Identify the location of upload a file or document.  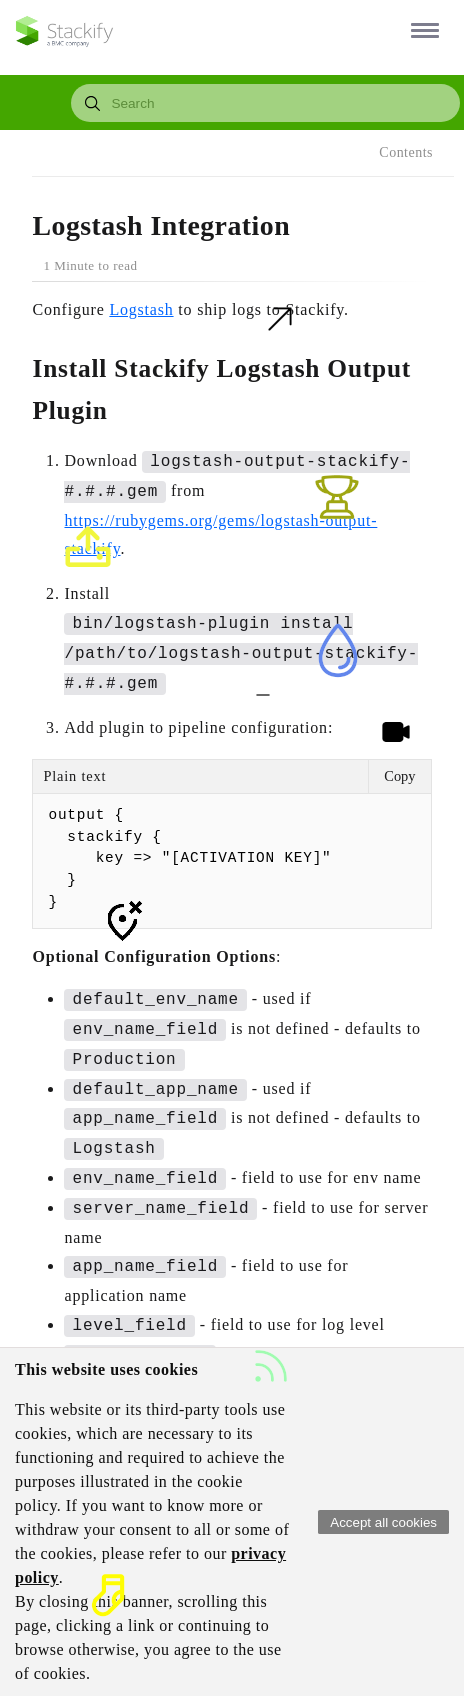
(88, 549).